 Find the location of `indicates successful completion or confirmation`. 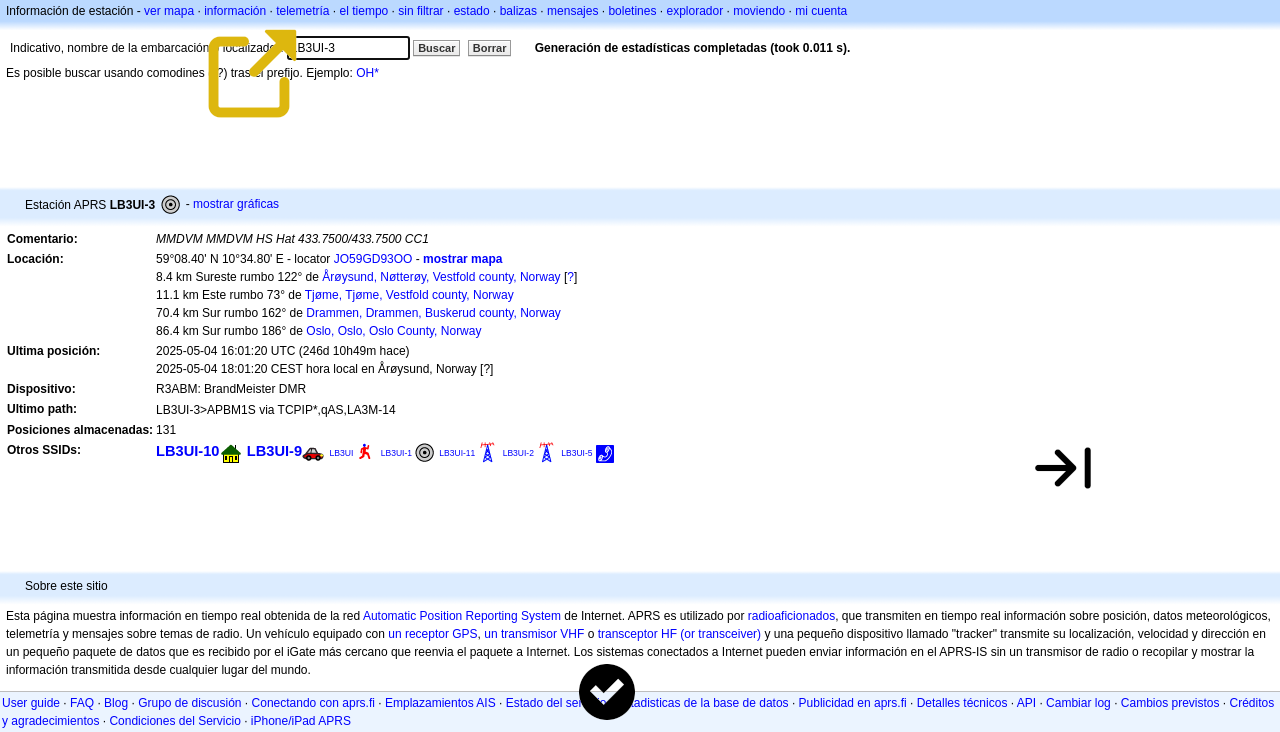

indicates successful completion or confirmation is located at coordinates (607, 692).